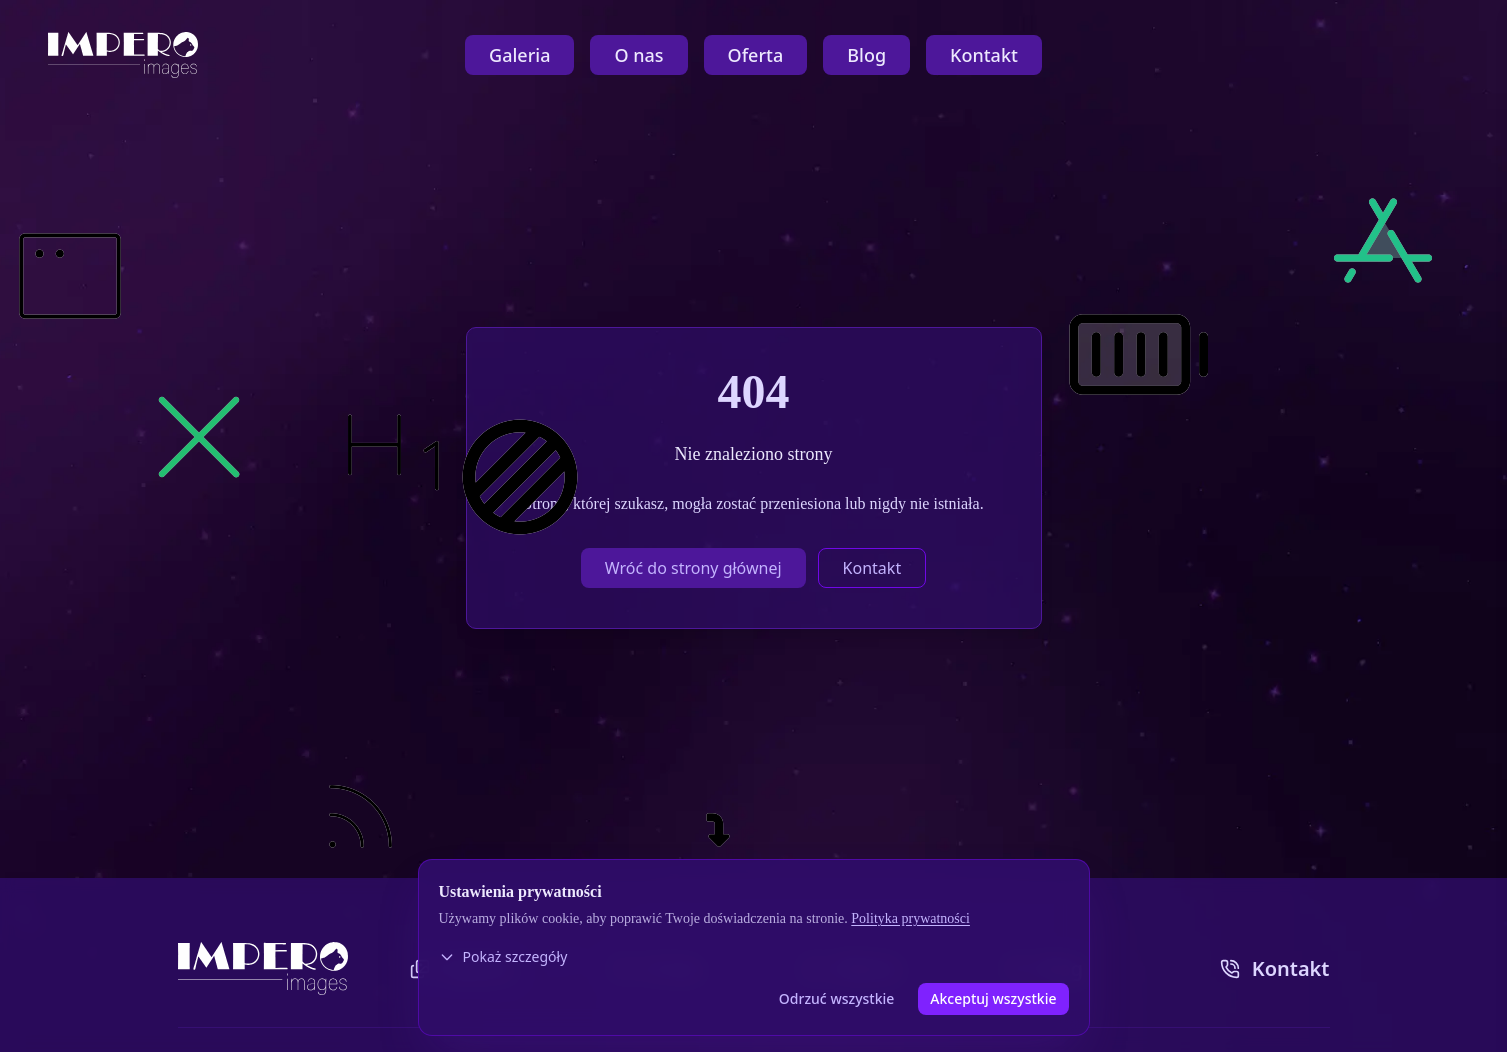 The image size is (1507, 1052). I want to click on indicates full battery charge, so click(1136, 354).